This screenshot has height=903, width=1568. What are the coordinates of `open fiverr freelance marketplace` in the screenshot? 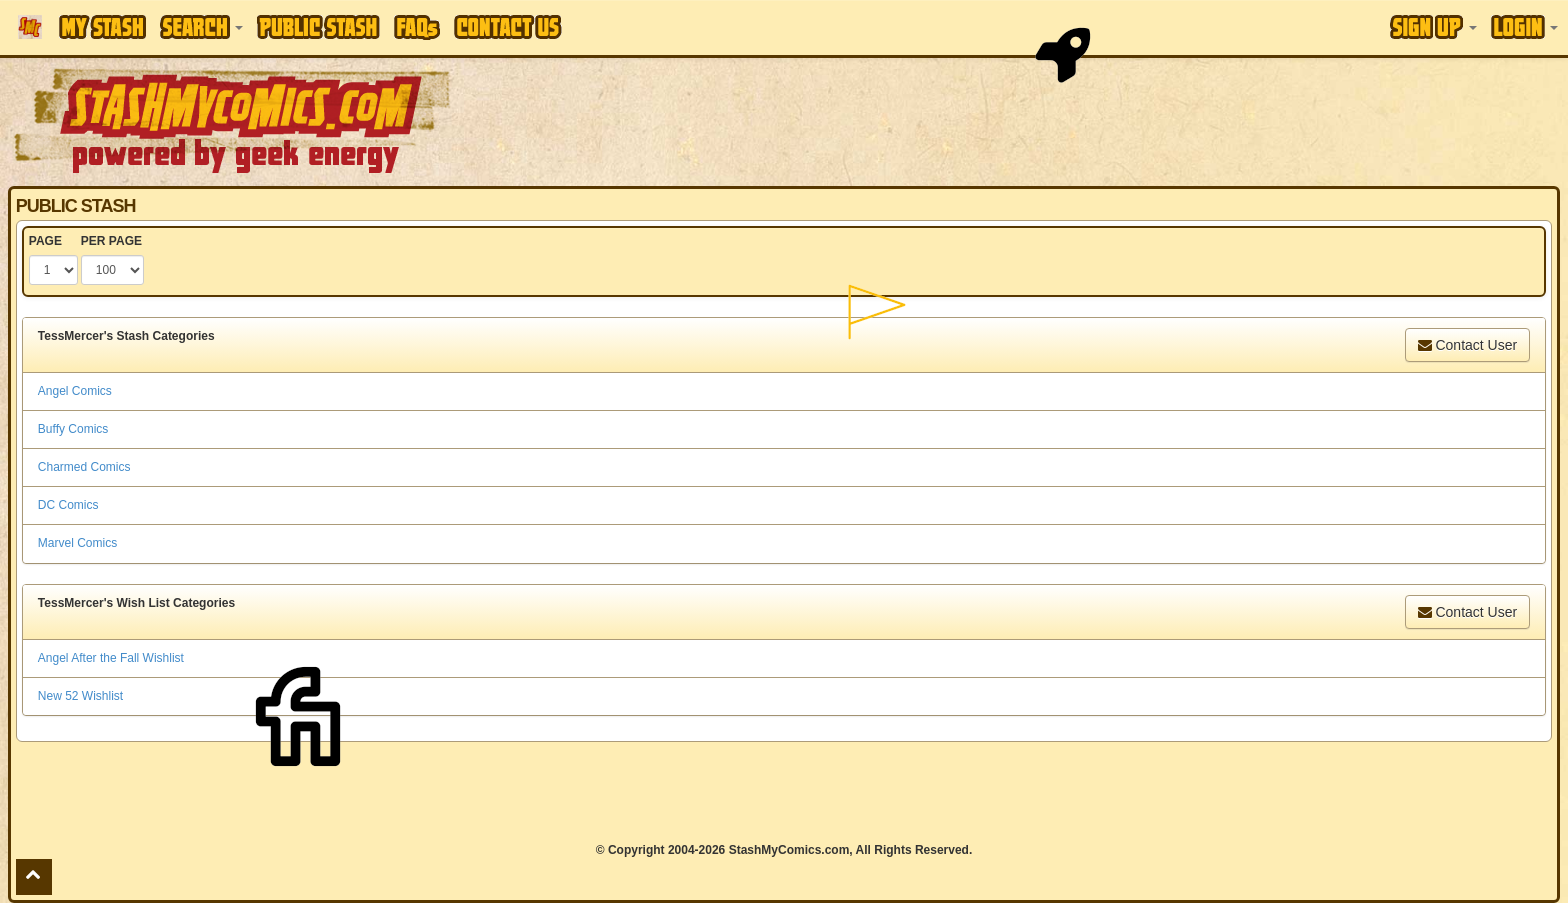 It's located at (300, 716).